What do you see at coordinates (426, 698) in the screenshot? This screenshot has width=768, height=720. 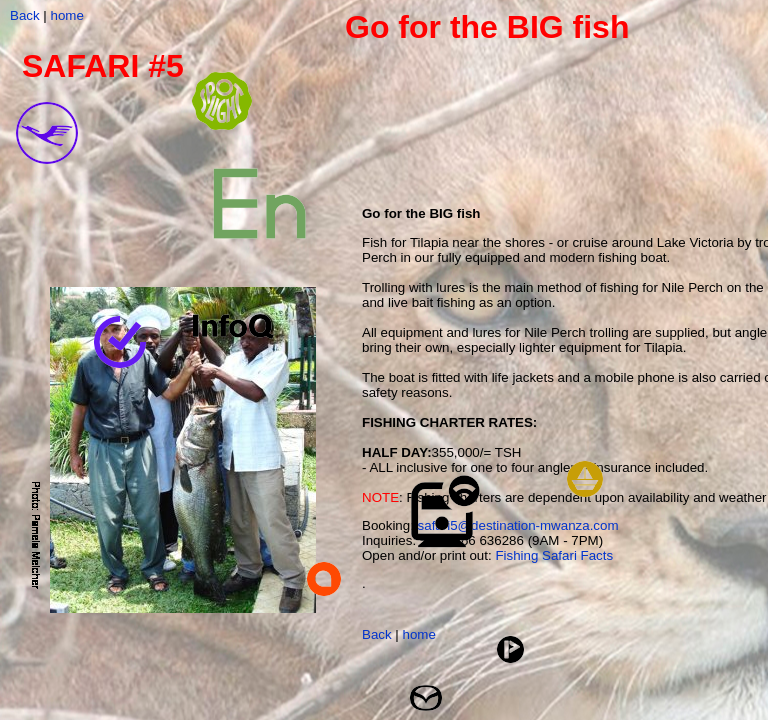 I see `mazda brand logo` at bounding box center [426, 698].